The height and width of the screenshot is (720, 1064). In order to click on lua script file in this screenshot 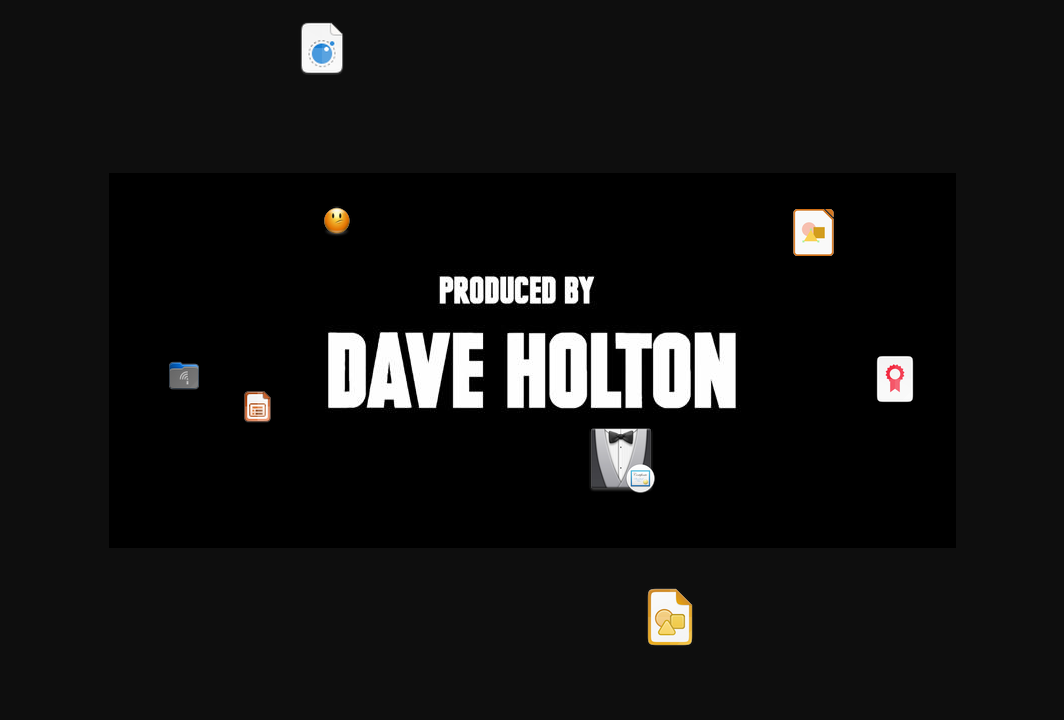, I will do `click(322, 48)`.